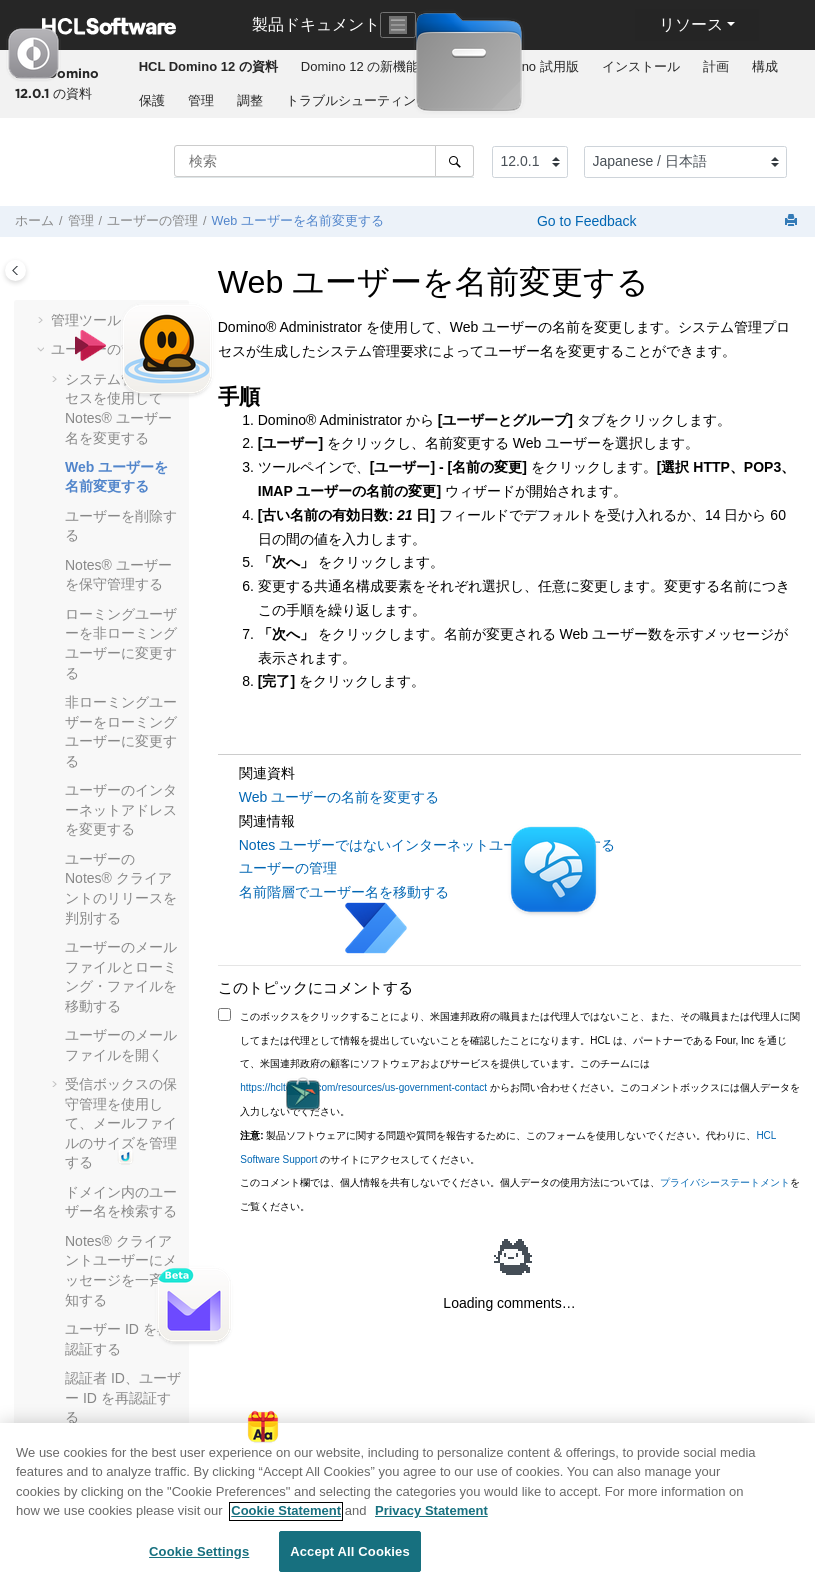 The image size is (815, 1577). Describe the element at coordinates (263, 1427) in the screenshot. I see `open webfont kit generator app` at that location.